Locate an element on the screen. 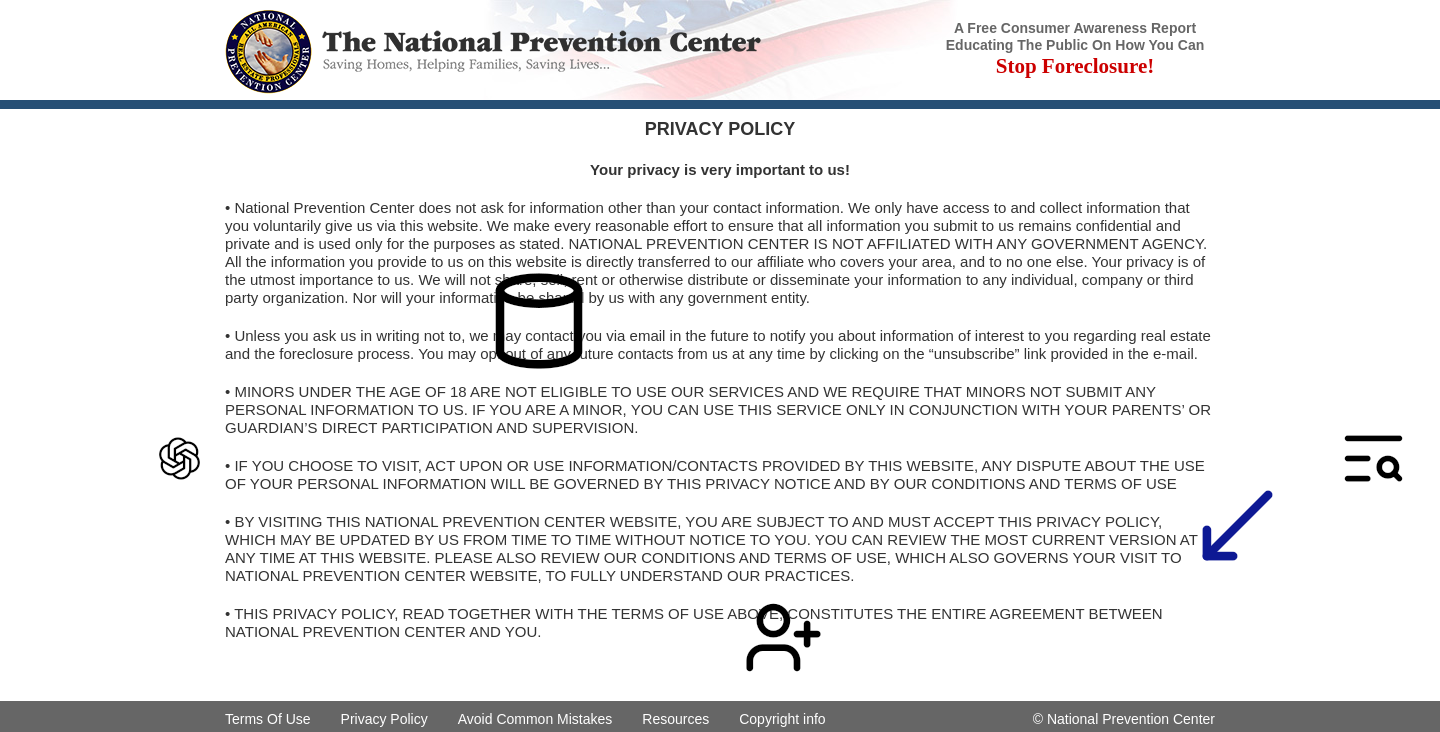 The width and height of the screenshot is (1440, 732). search within text or document content is located at coordinates (1373, 458).